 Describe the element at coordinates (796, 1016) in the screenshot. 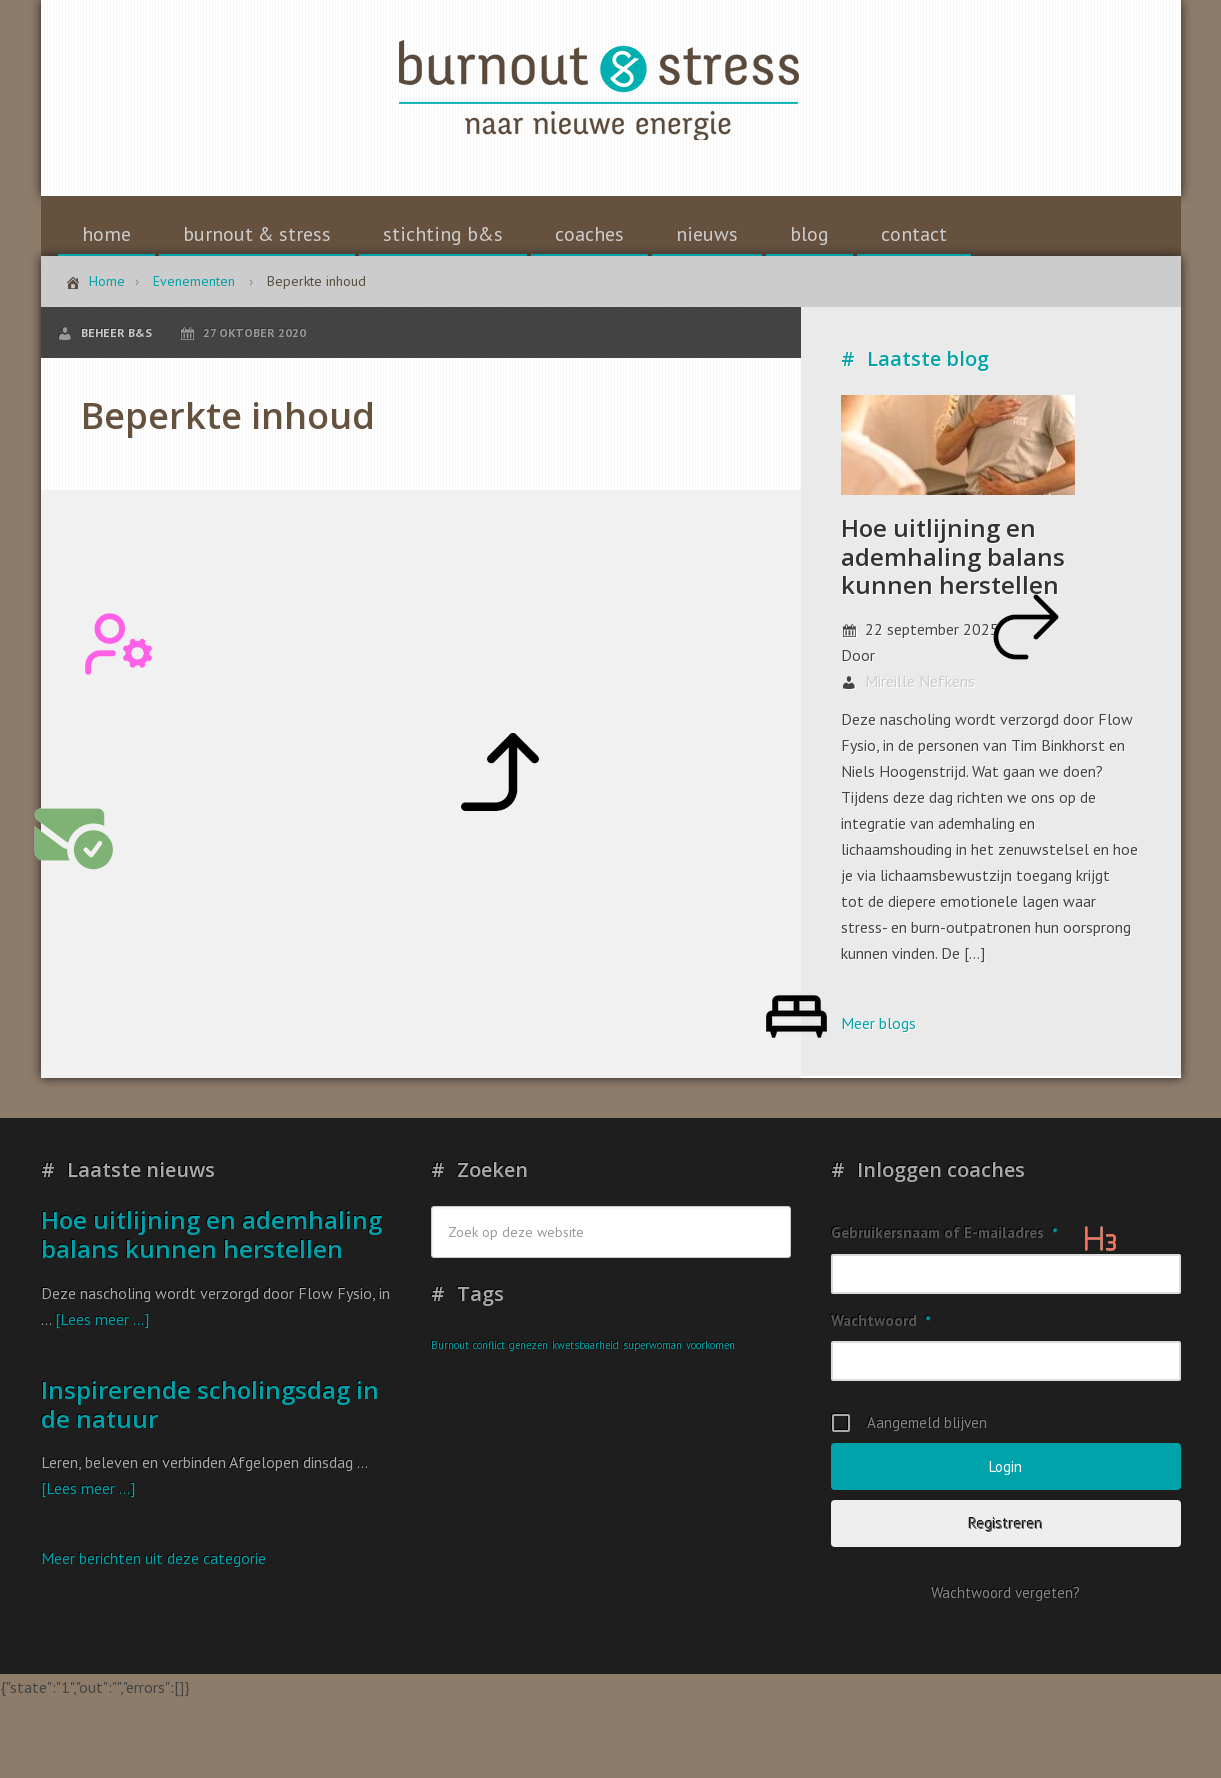

I see `view bedroom or sleeping accommodations` at that location.